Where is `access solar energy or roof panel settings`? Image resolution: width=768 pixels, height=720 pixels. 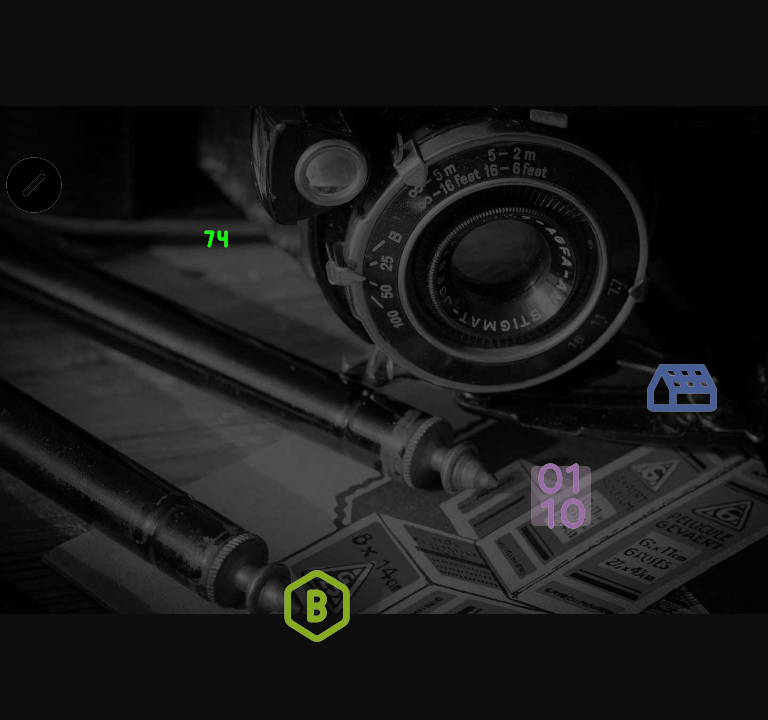 access solar energy or roof panel settings is located at coordinates (682, 390).